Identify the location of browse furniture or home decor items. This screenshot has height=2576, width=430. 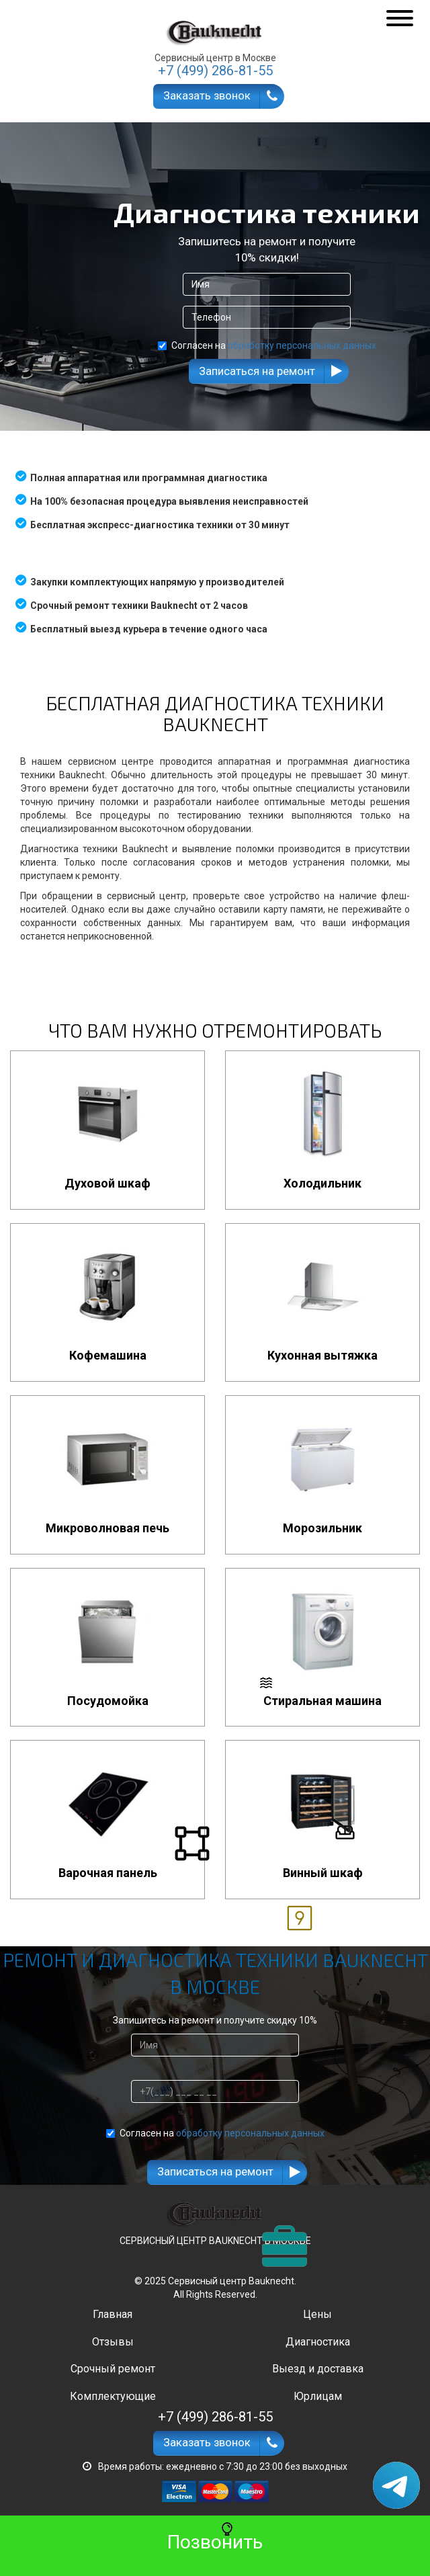
(345, 1832).